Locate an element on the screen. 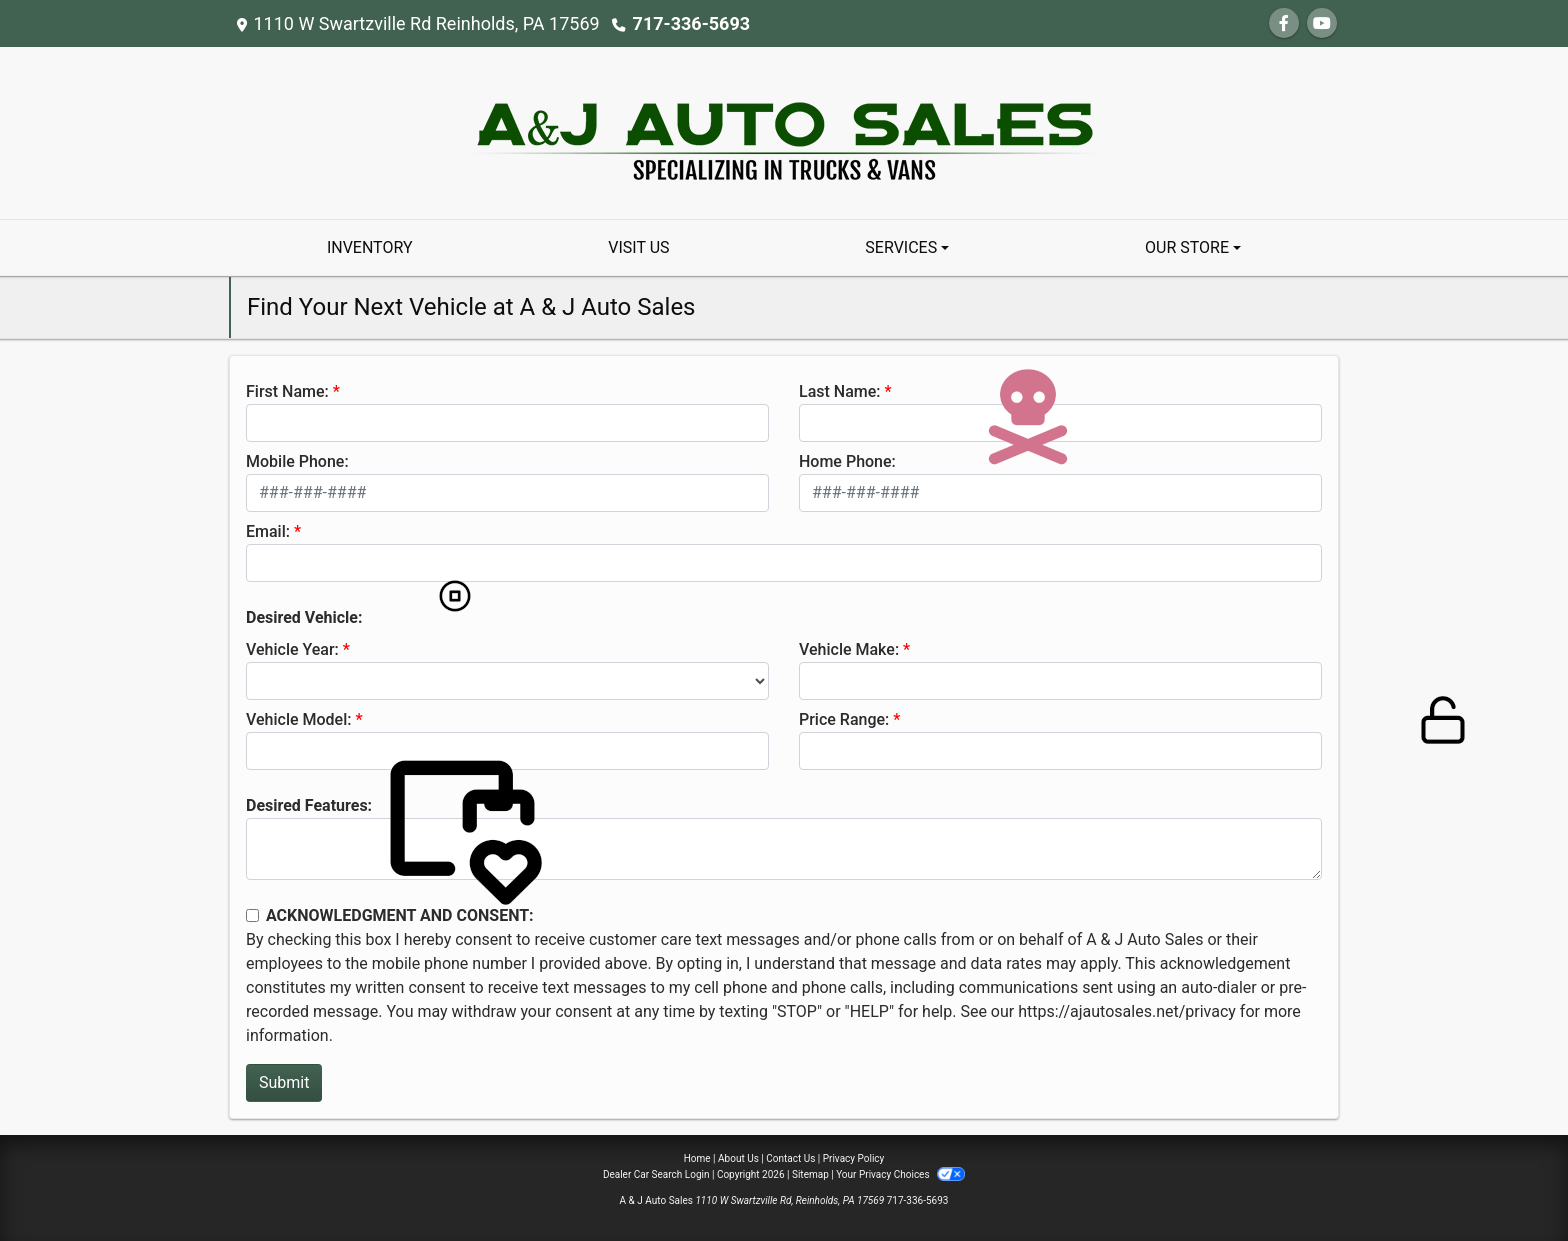 This screenshot has width=1568, height=1241. stop media playback is located at coordinates (455, 596).